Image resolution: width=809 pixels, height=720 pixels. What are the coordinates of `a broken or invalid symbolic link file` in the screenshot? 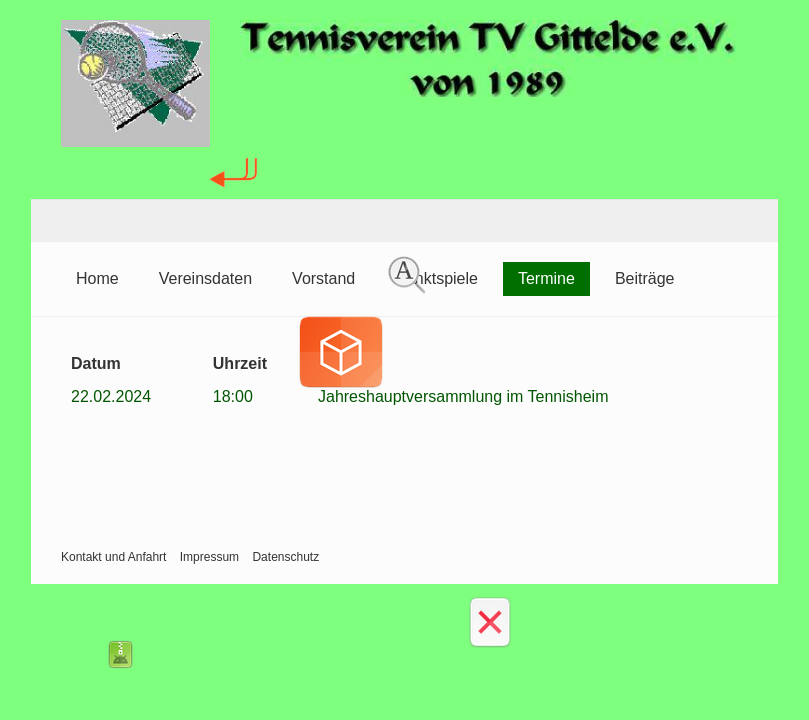 It's located at (490, 622).